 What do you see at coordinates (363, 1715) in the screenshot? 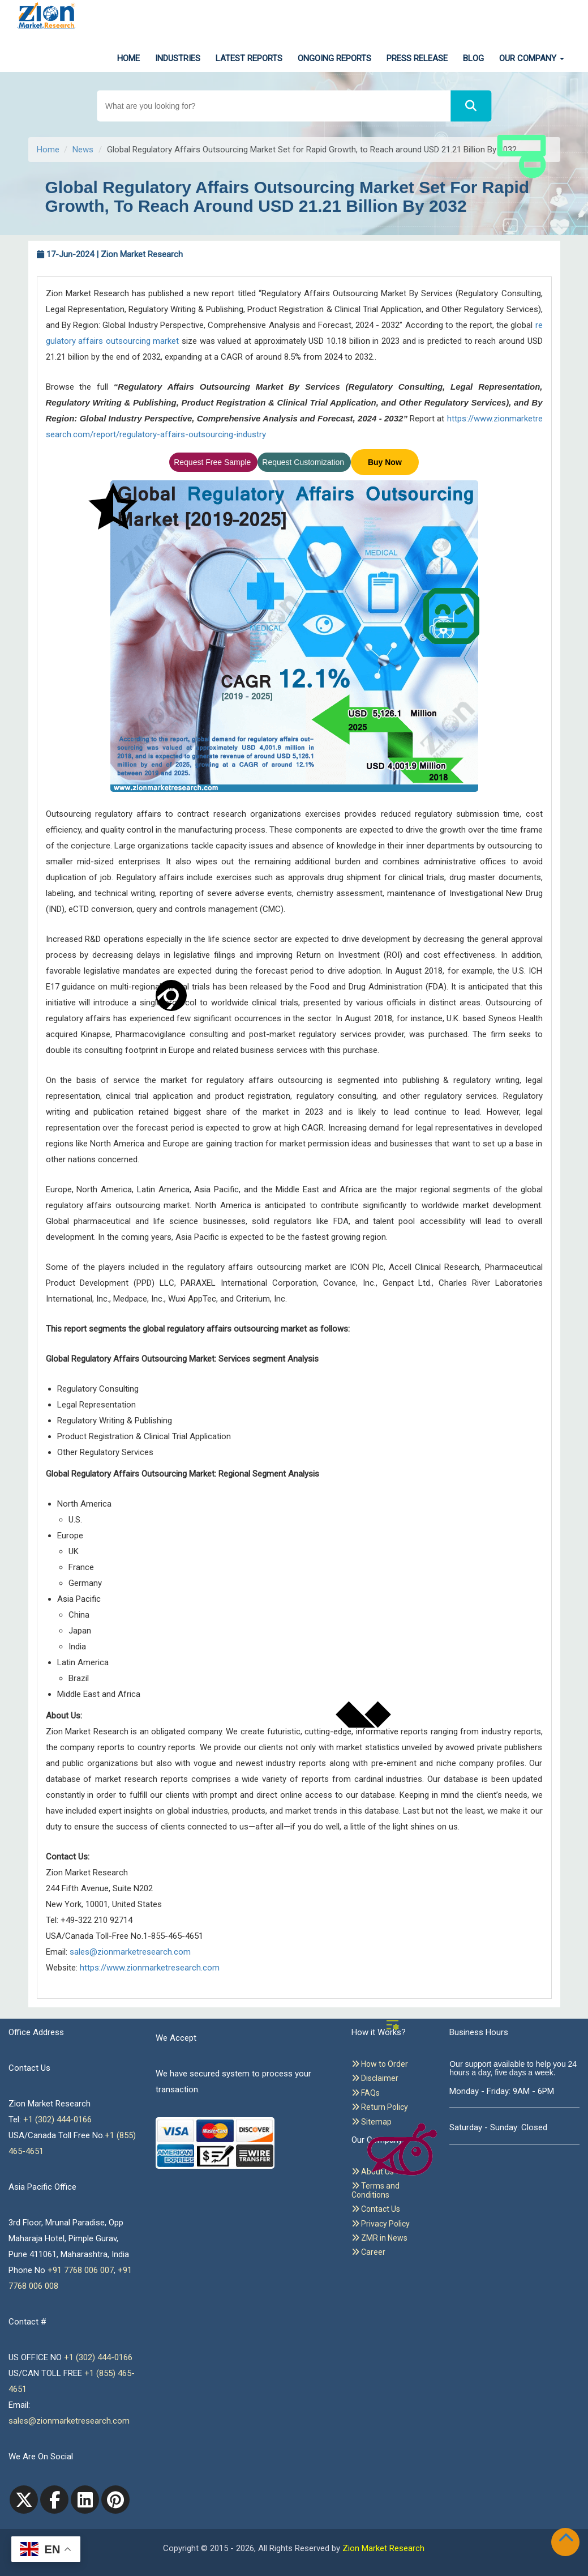
I see `Alpine.js framework logo` at bounding box center [363, 1715].